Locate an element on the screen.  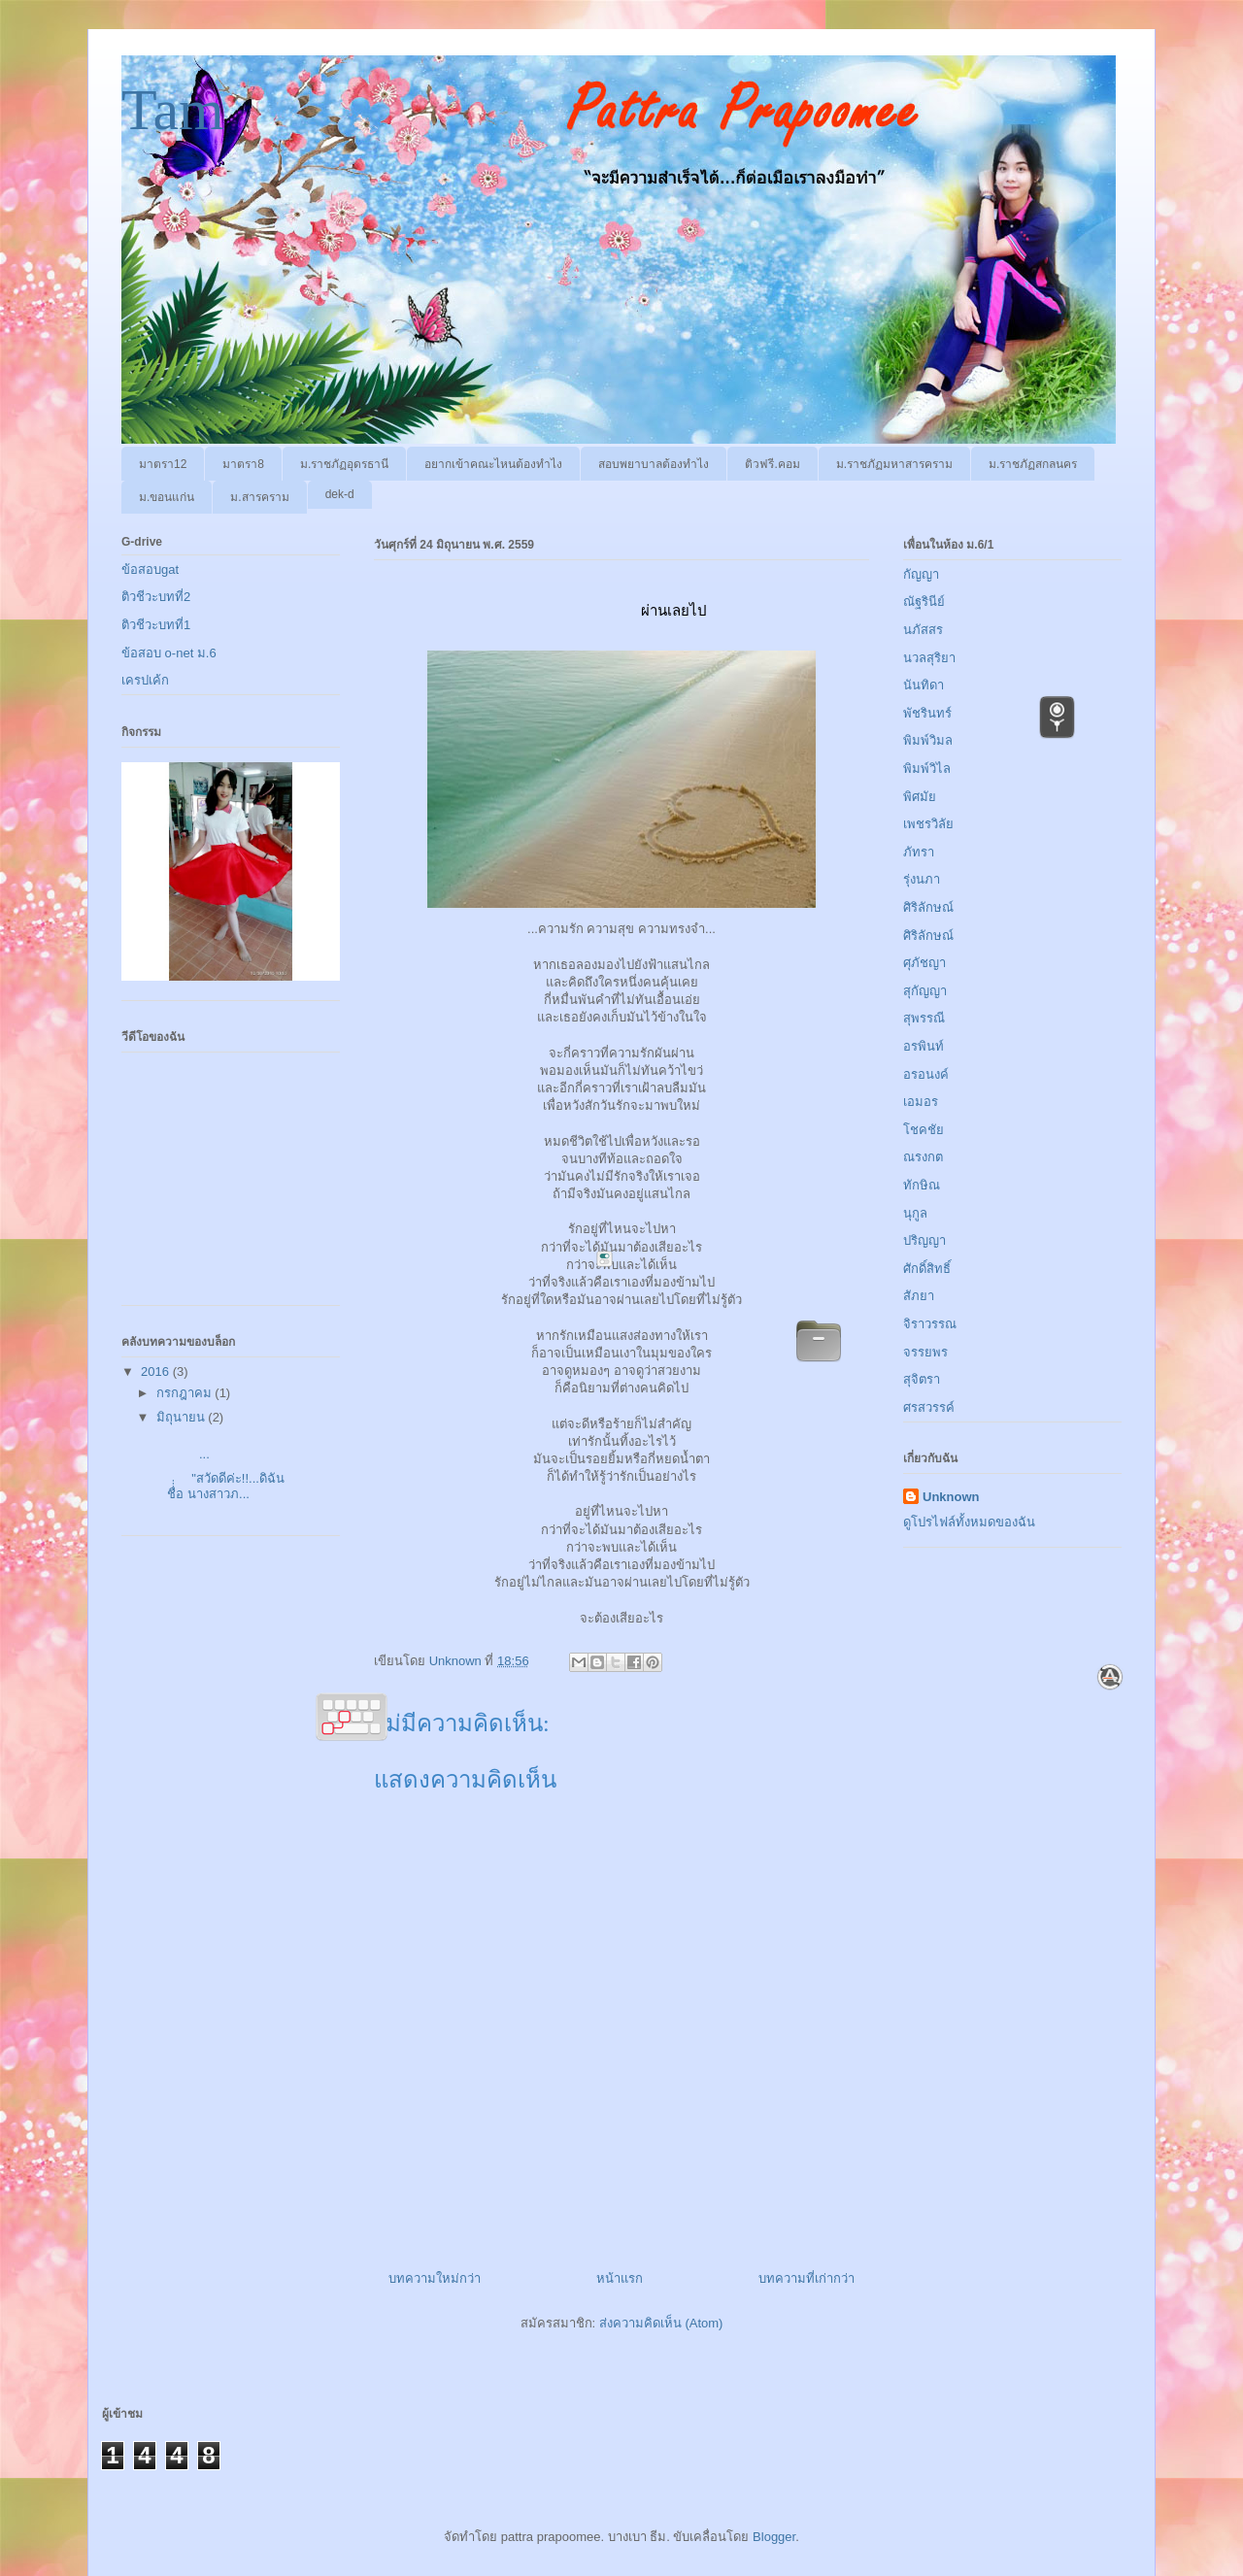
open desktop preferences or settings is located at coordinates (604, 1258).